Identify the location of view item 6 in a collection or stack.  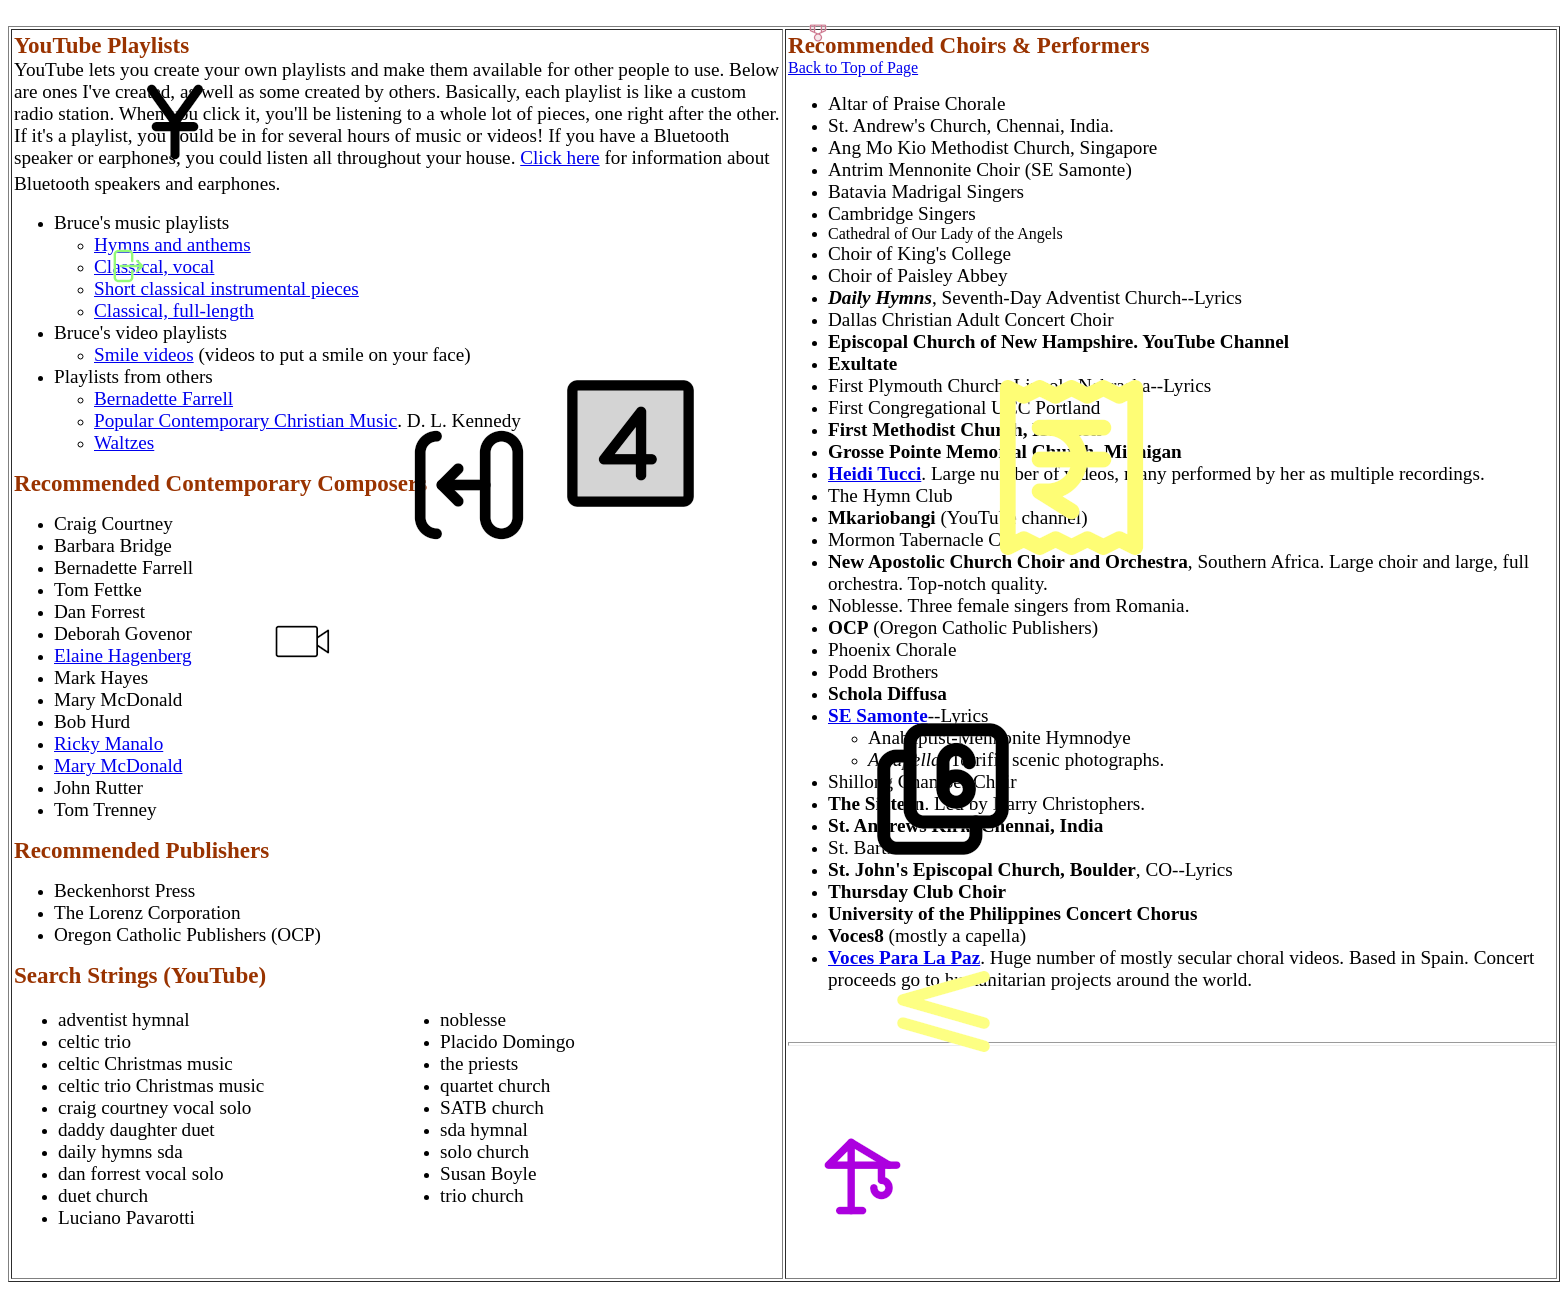
(943, 789).